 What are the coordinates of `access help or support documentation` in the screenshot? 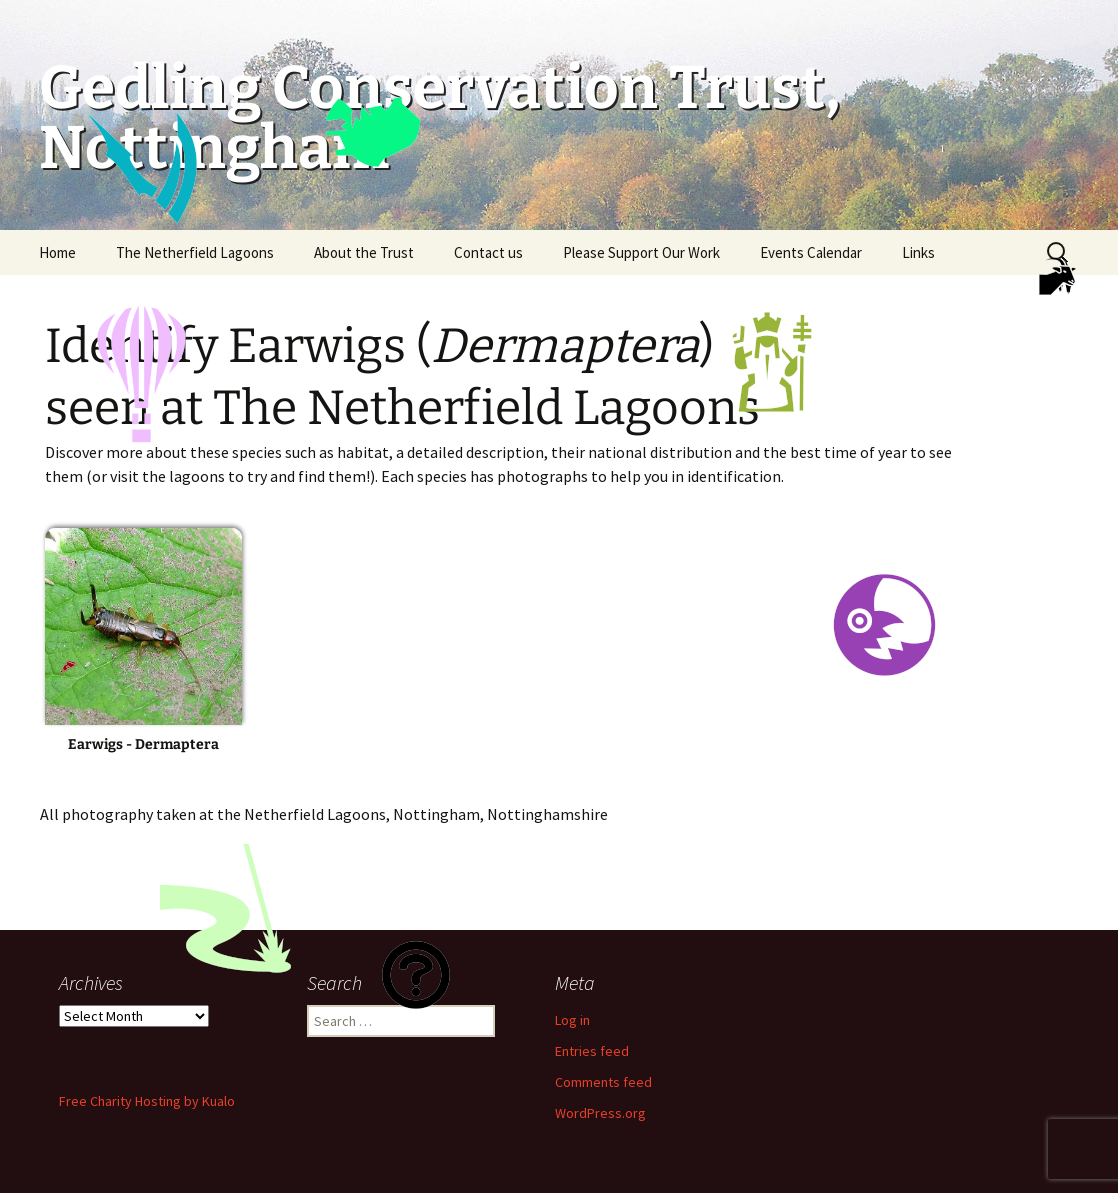 It's located at (416, 975).